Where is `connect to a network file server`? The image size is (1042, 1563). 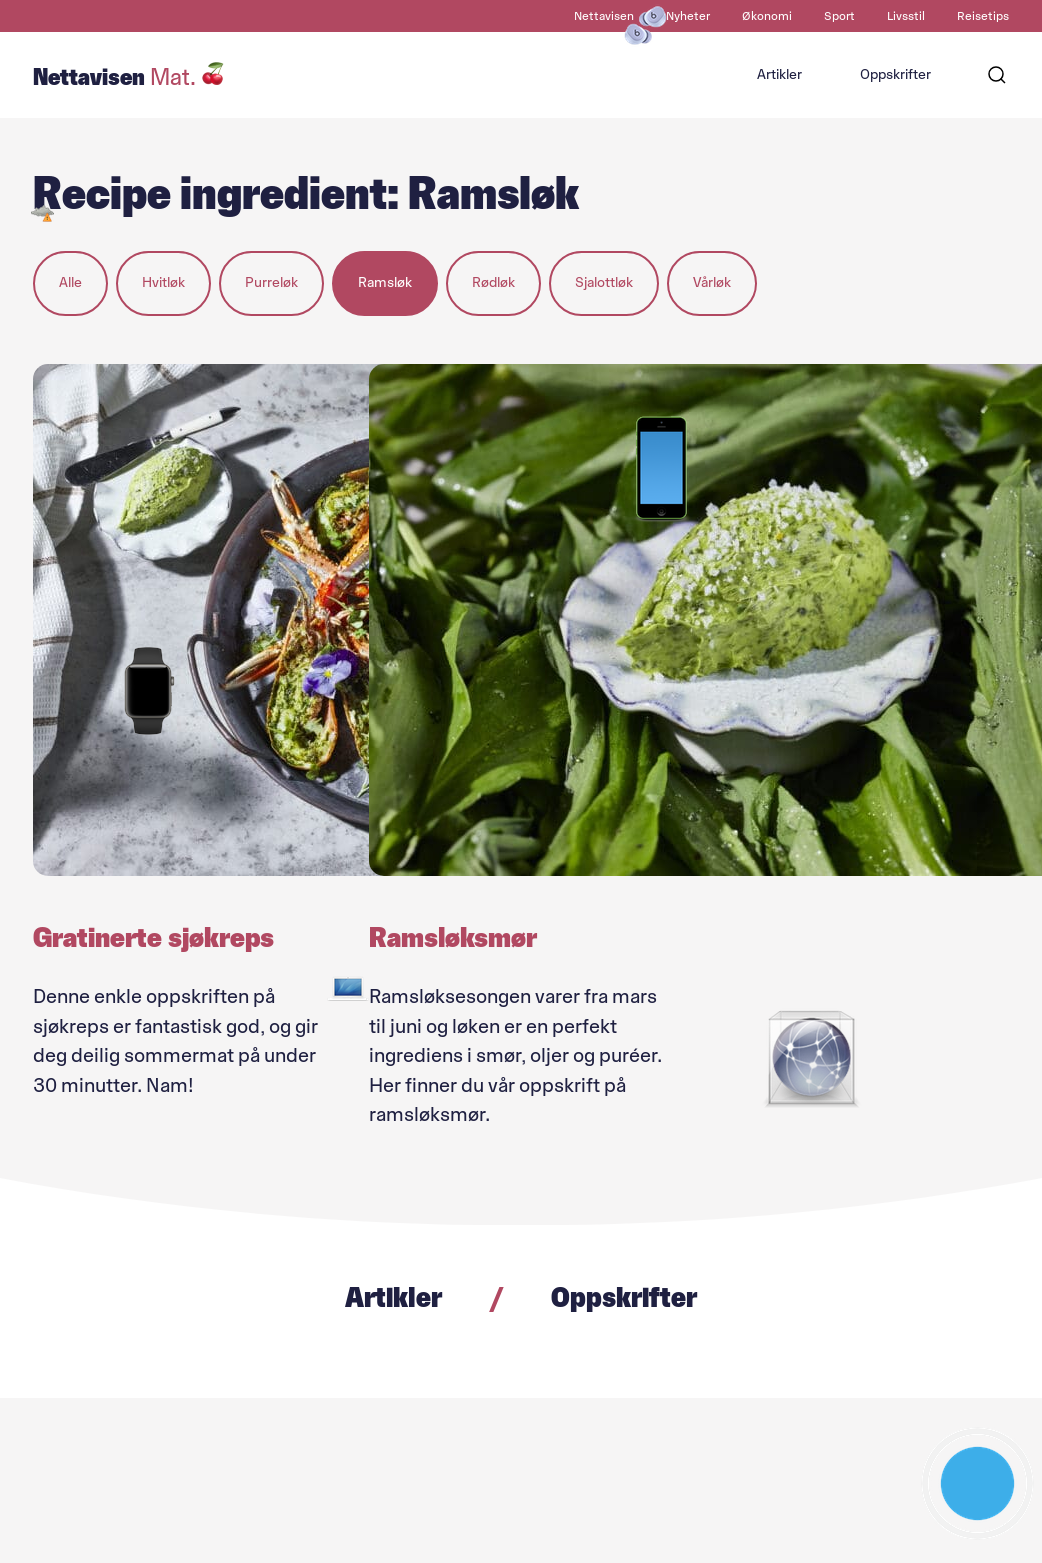
connect to a network file server is located at coordinates (812, 1059).